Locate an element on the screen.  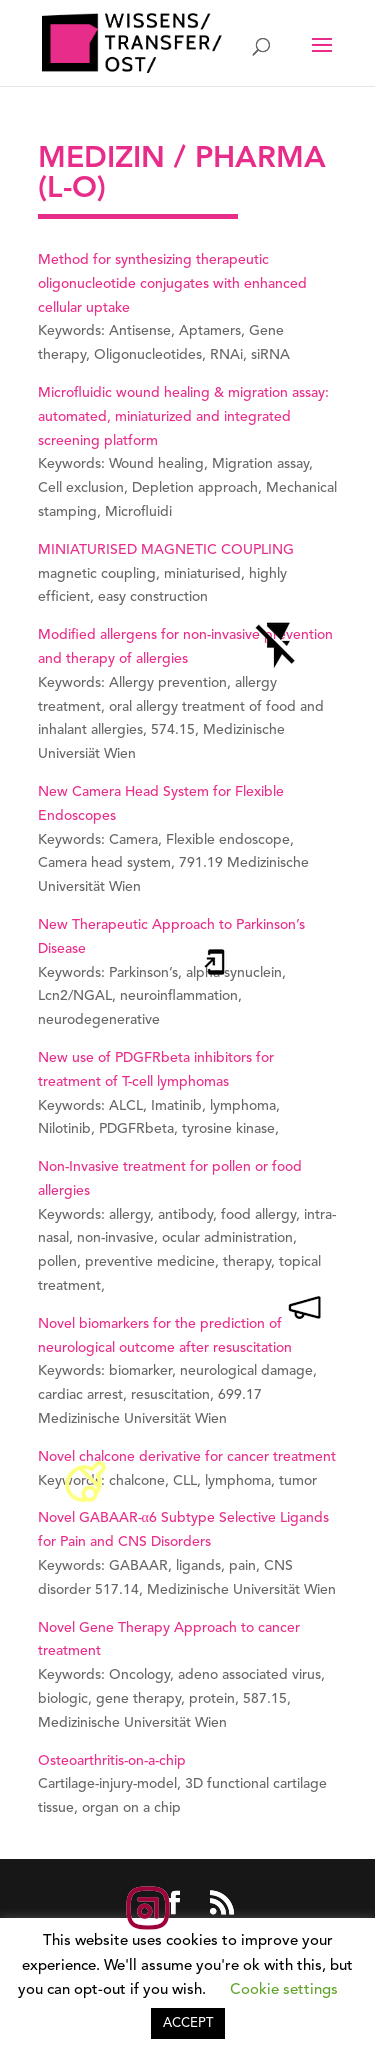
disable camera flash is located at coordinates (278, 645).